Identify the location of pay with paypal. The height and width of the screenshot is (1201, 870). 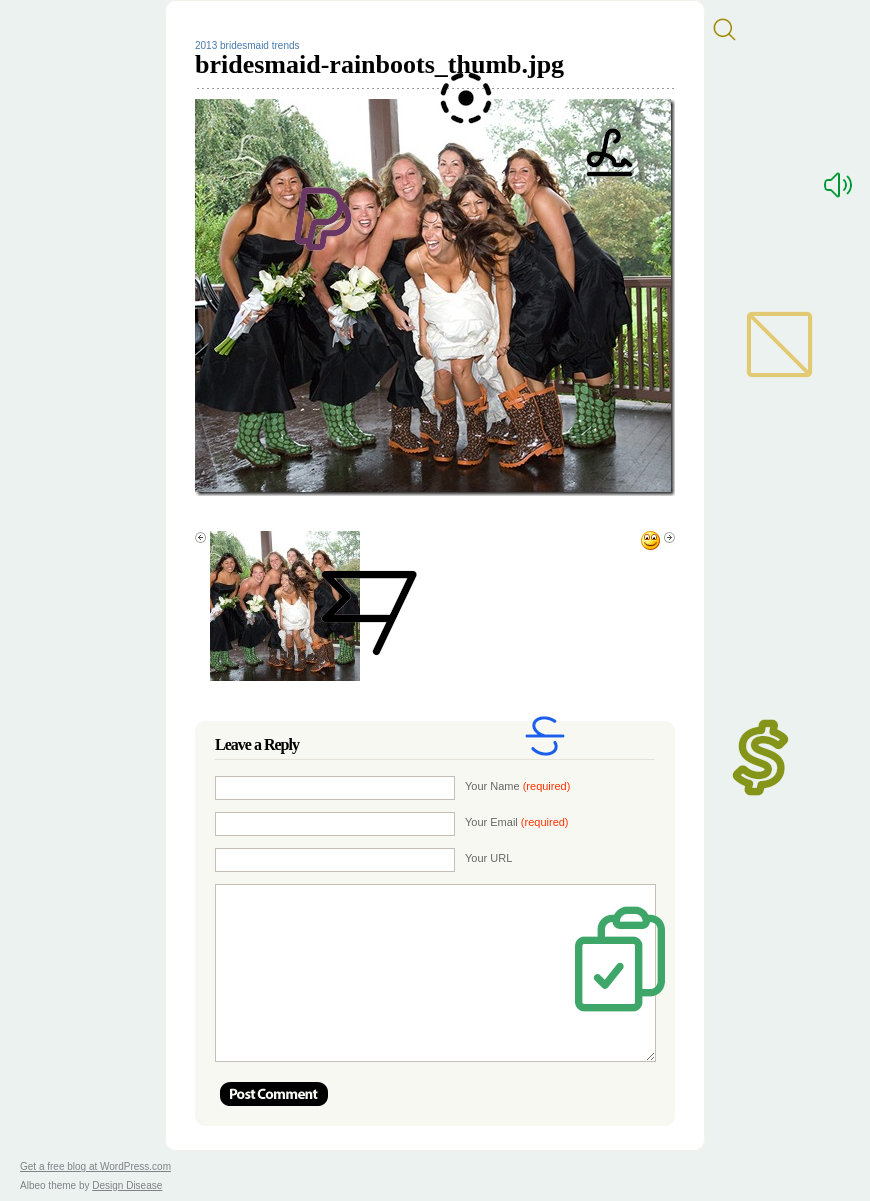
(323, 219).